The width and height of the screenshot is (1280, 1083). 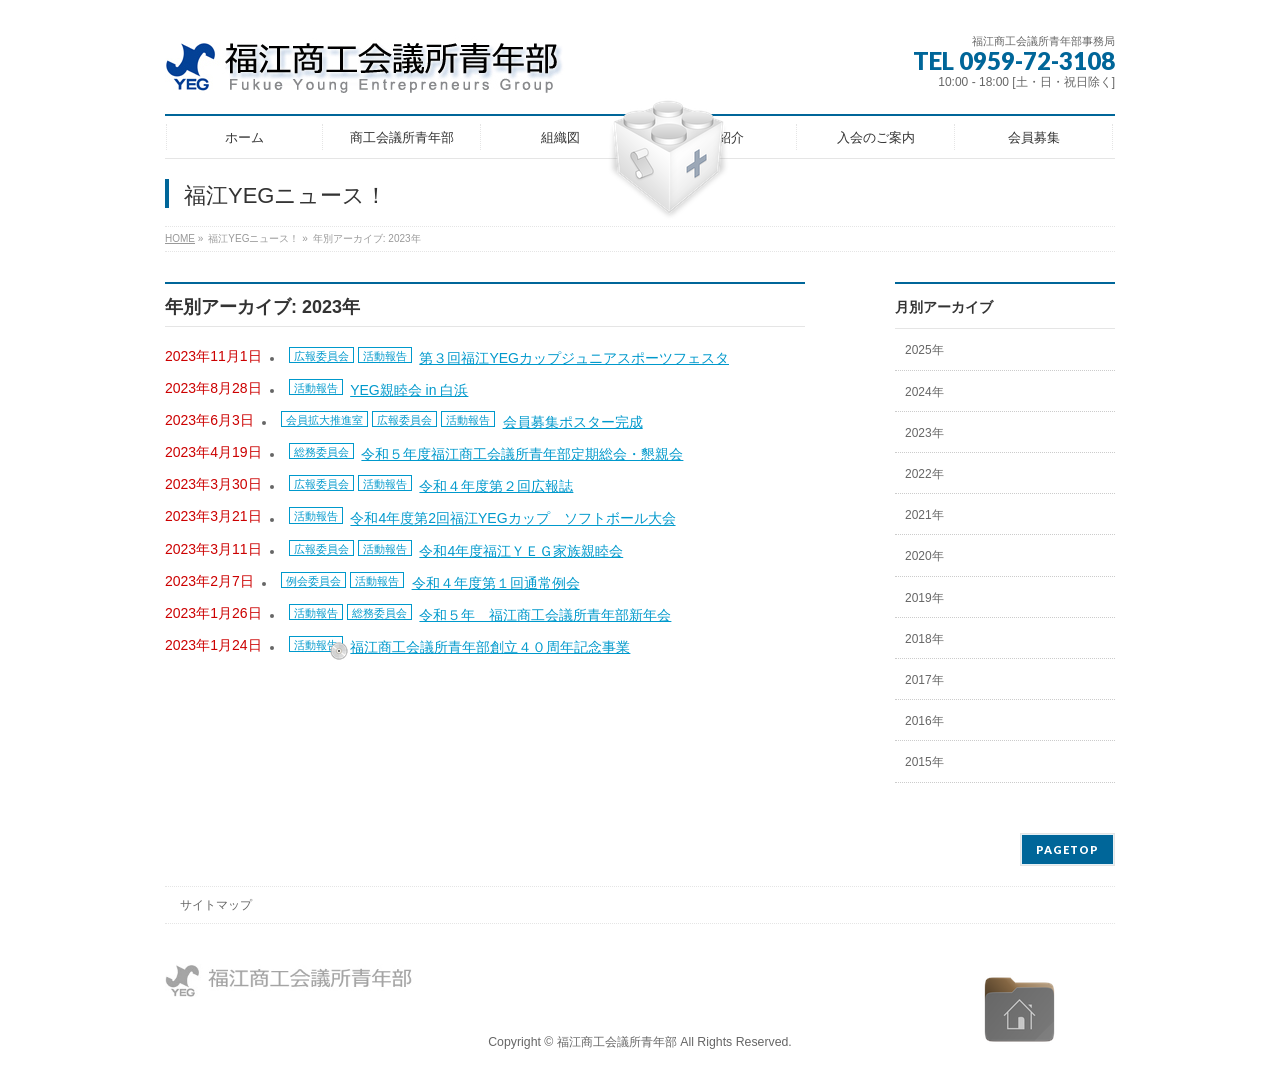 What do you see at coordinates (669, 157) in the screenshot?
I see `scripting addition or plugin component for script editor` at bounding box center [669, 157].